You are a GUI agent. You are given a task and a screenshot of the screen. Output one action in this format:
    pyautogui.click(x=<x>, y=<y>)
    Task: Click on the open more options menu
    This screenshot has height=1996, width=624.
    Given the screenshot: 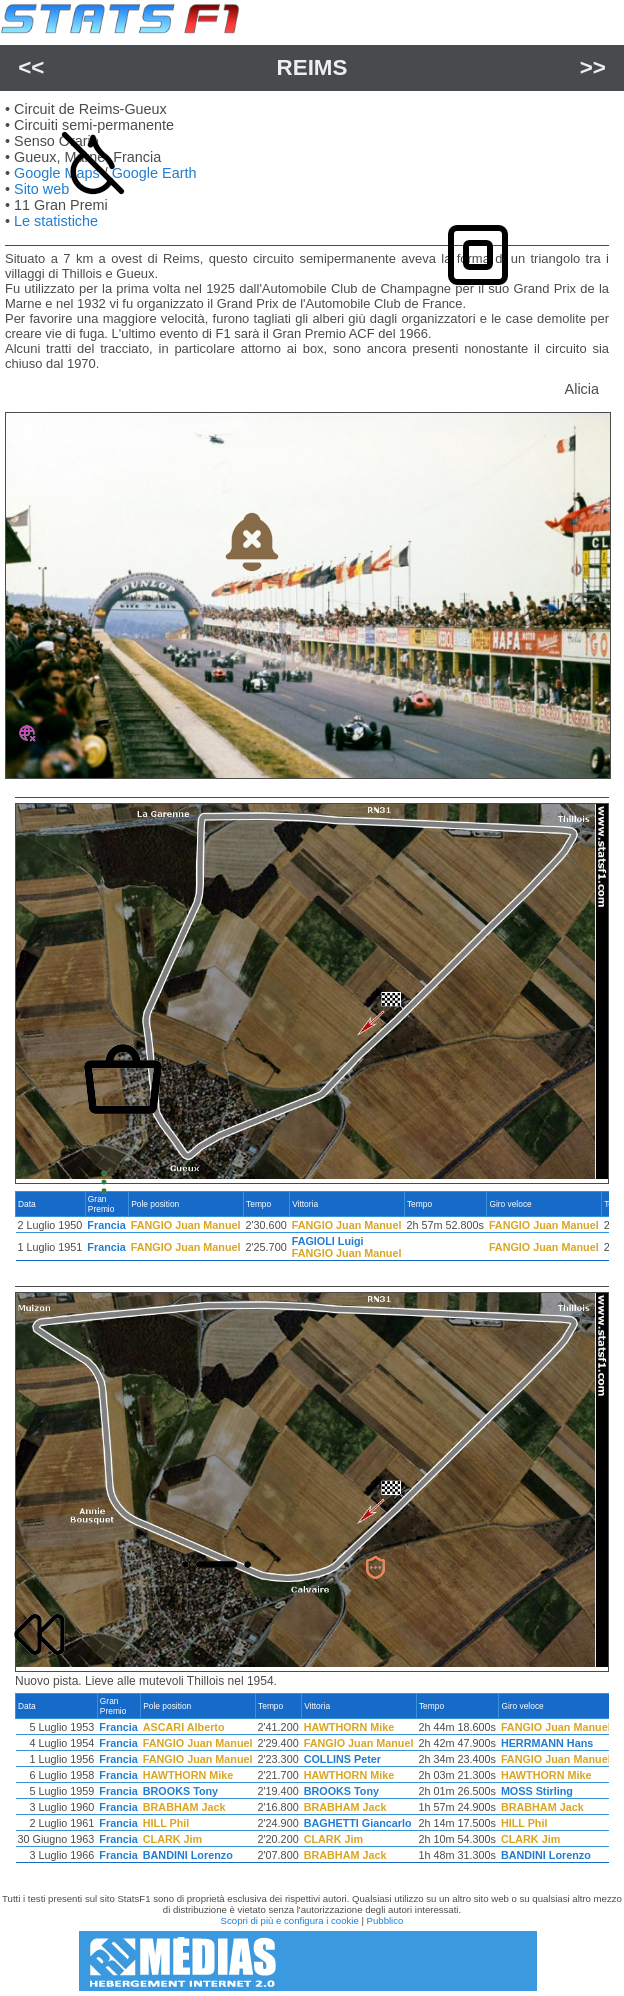 What is the action you would take?
    pyautogui.click(x=104, y=1182)
    